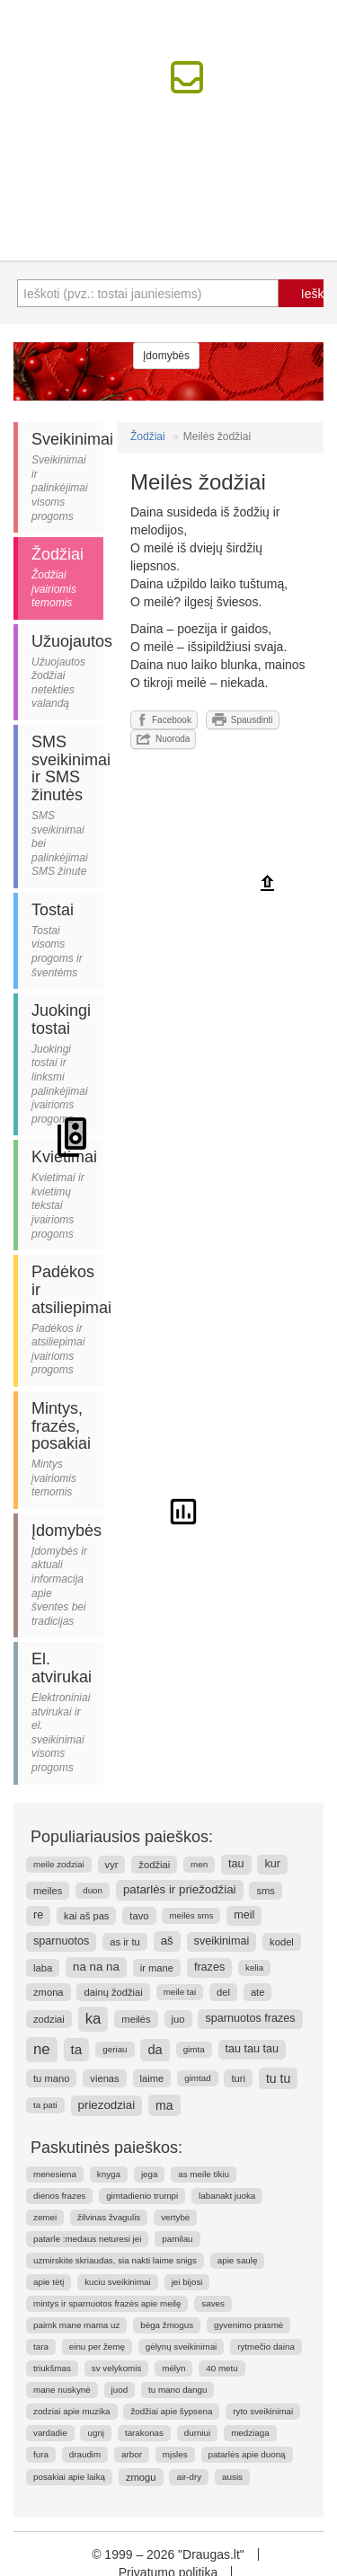 This screenshot has width=337, height=2576. Describe the element at coordinates (72, 1137) in the screenshot. I see `manage connected speaker devices` at that location.